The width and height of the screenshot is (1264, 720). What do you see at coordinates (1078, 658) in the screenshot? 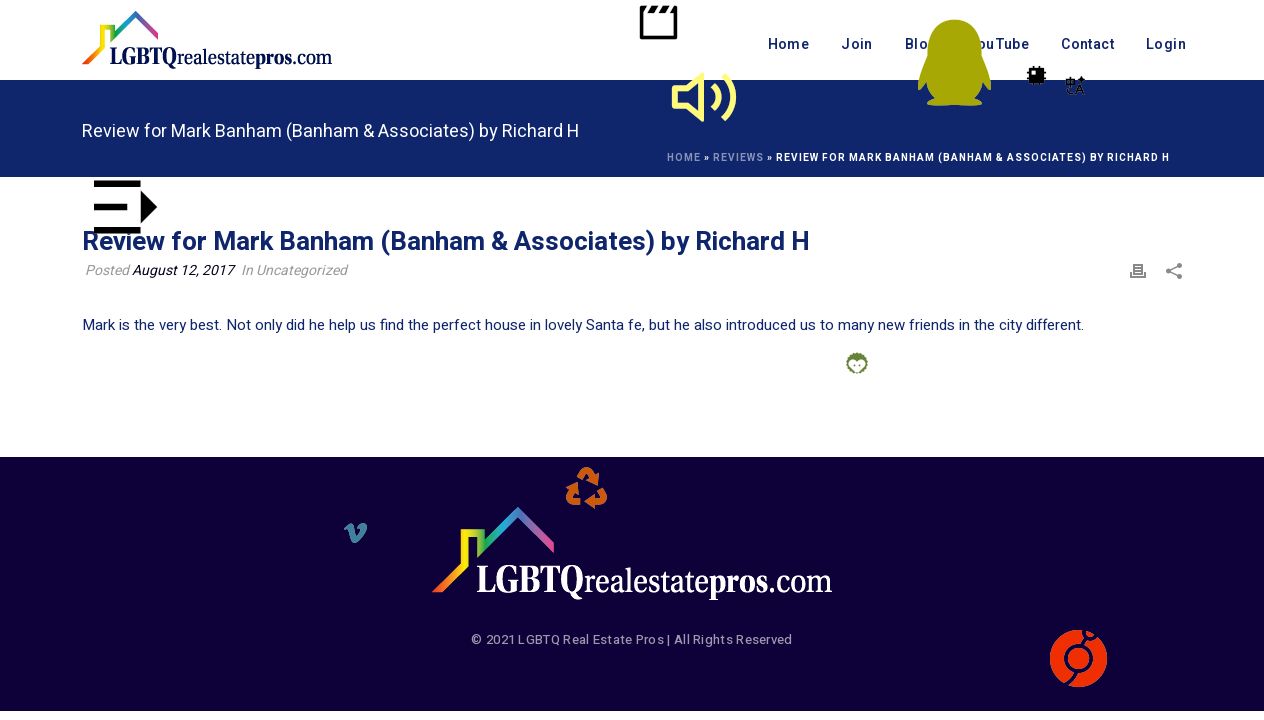
I see `navigate to the Leptos framework homepage` at bounding box center [1078, 658].